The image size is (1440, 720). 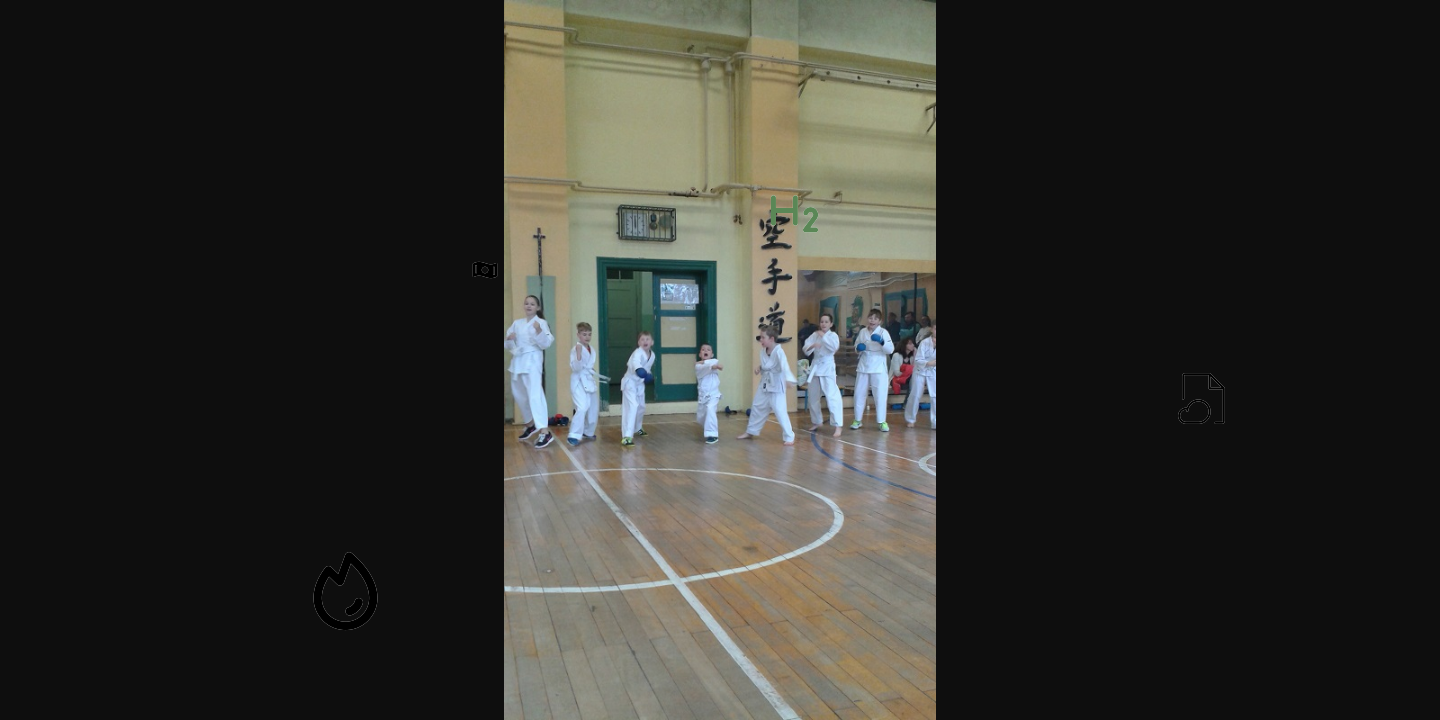 What do you see at coordinates (792, 213) in the screenshot?
I see `format text as heading level 2` at bounding box center [792, 213].